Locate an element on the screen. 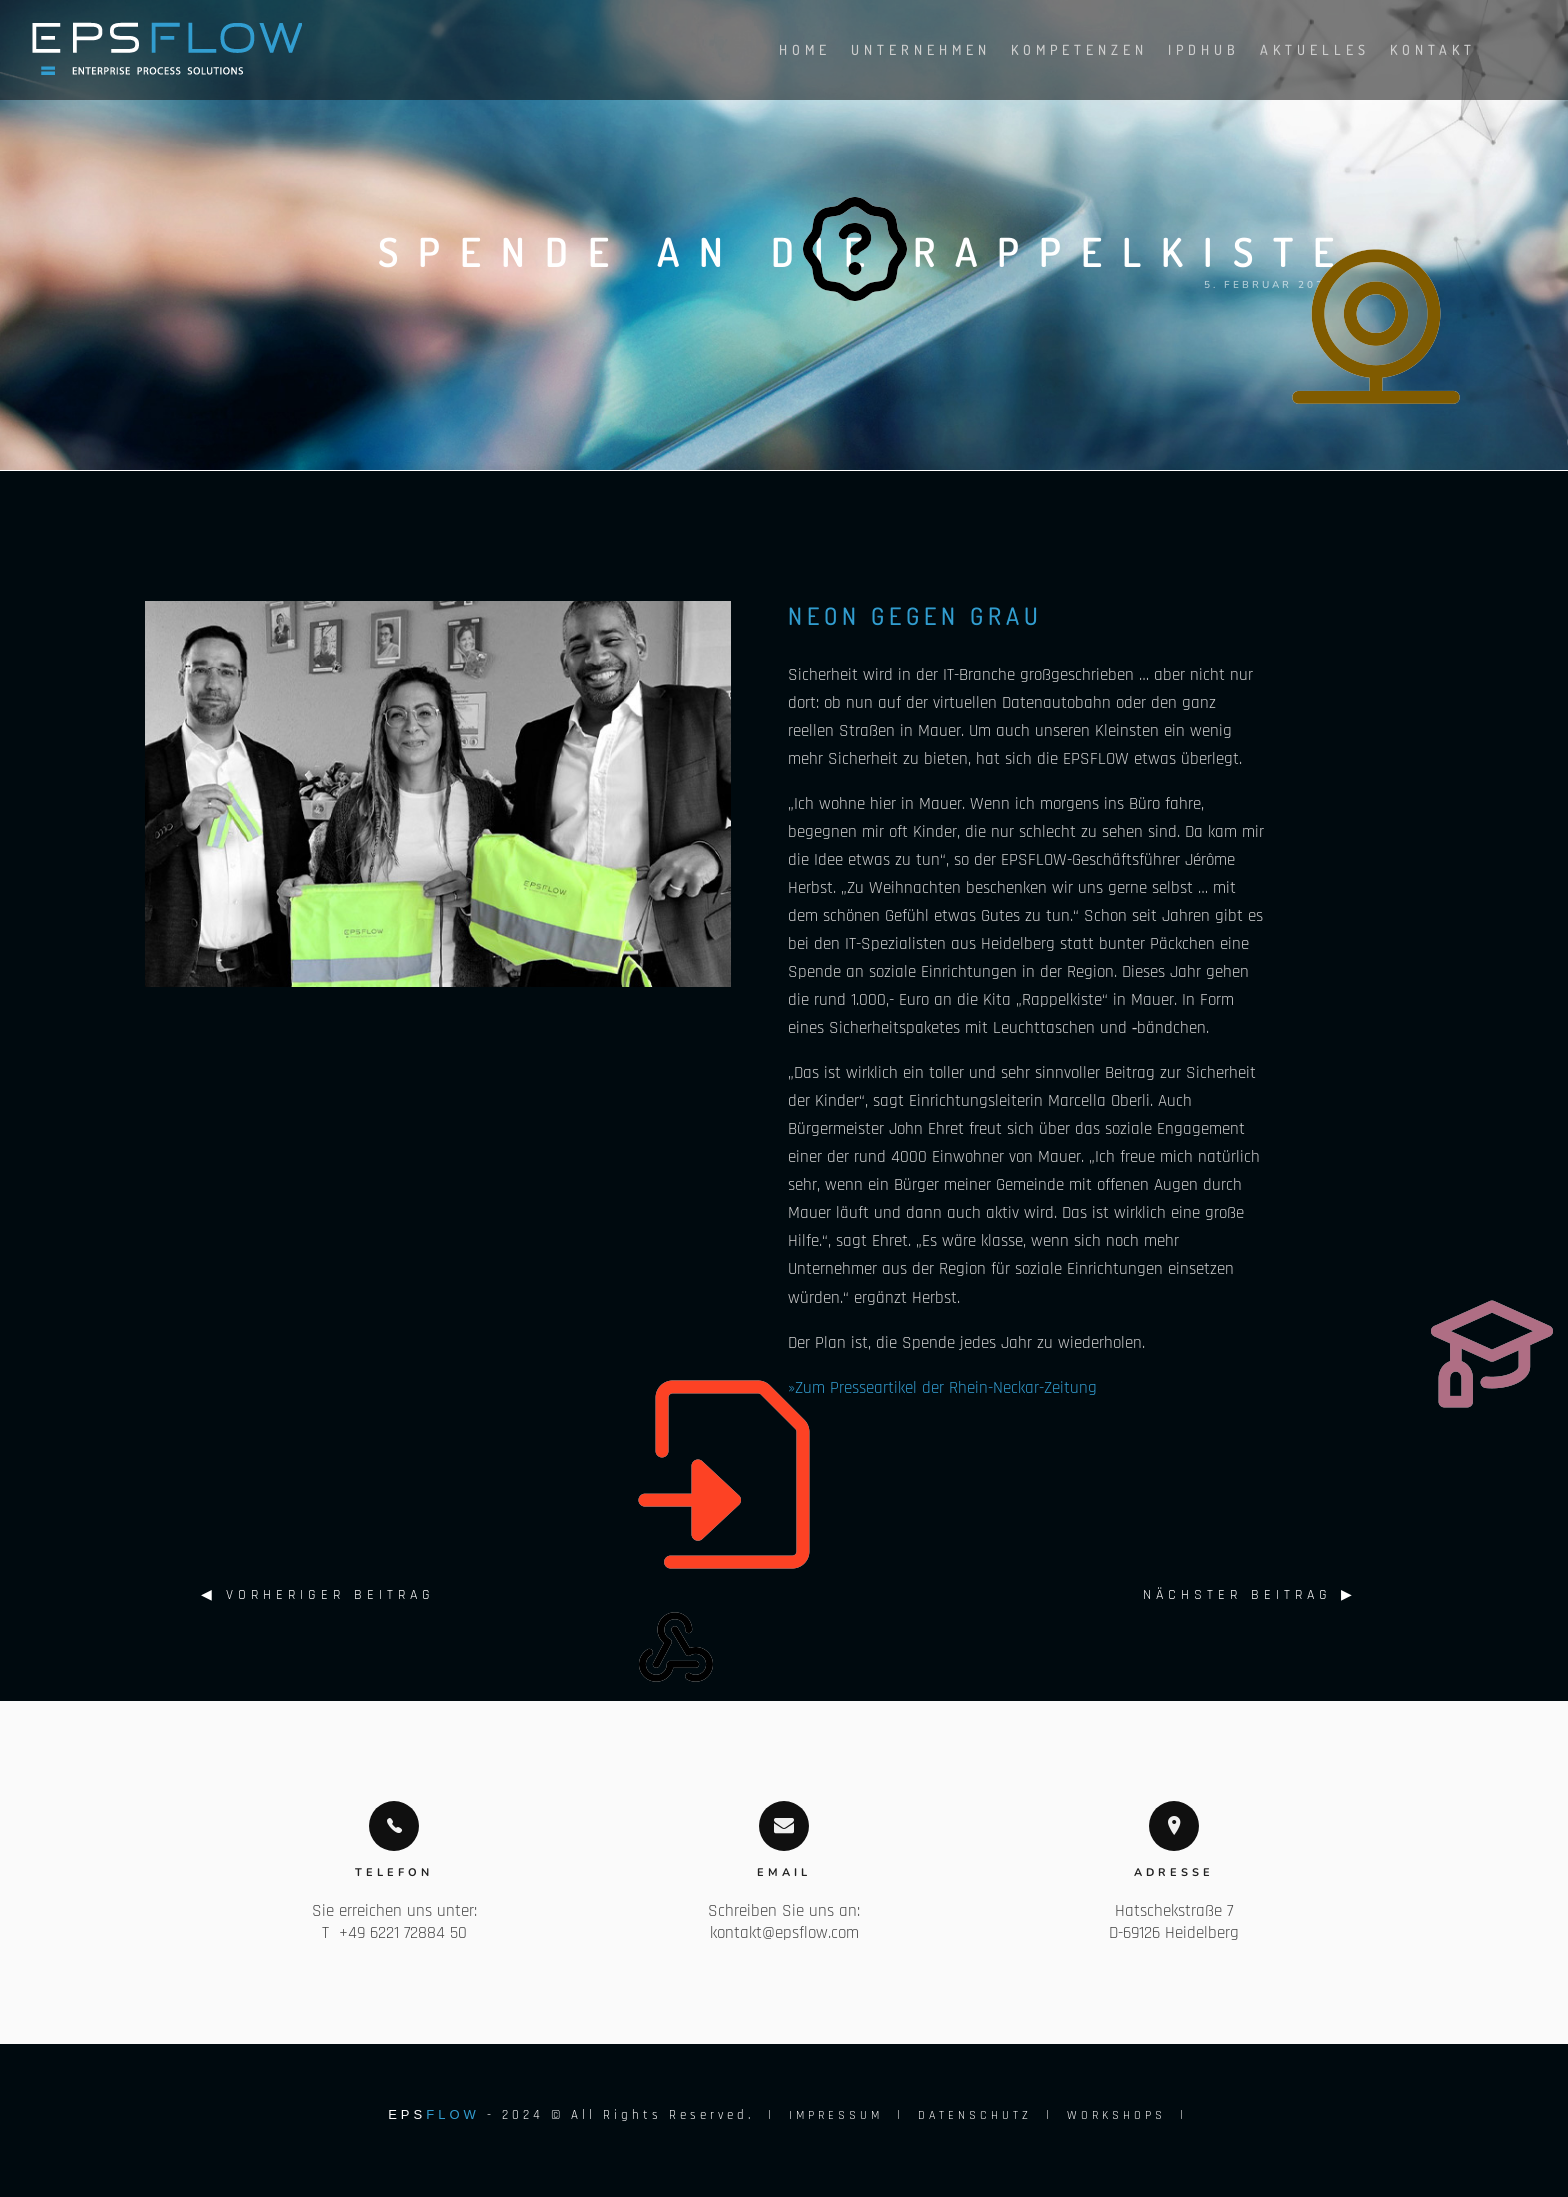 Image resolution: width=1568 pixels, height=2197 pixels. access webcam or camera settings is located at coordinates (1376, 333).